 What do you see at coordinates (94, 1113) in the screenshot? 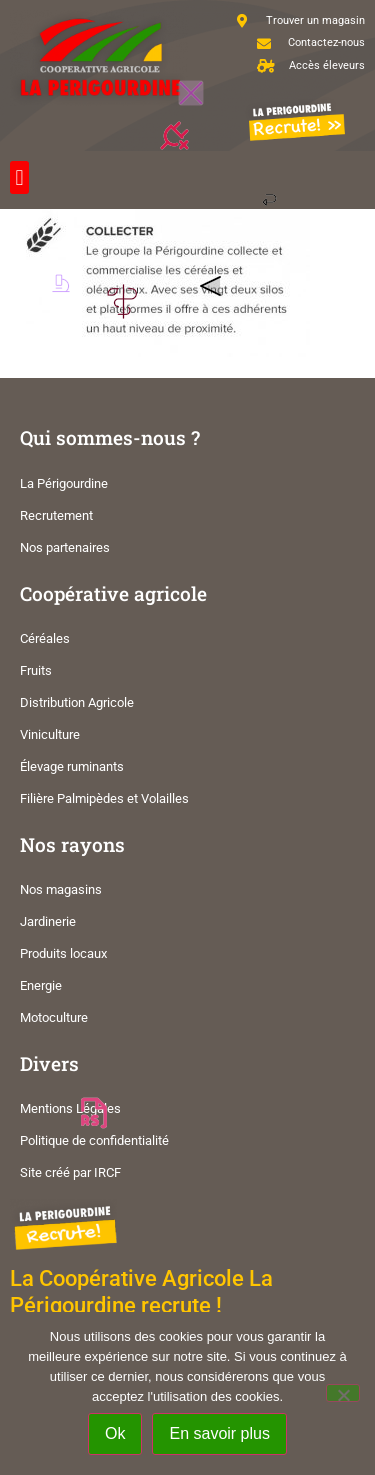
I see `a Rust source code file` at bounding box center [94, 1113].